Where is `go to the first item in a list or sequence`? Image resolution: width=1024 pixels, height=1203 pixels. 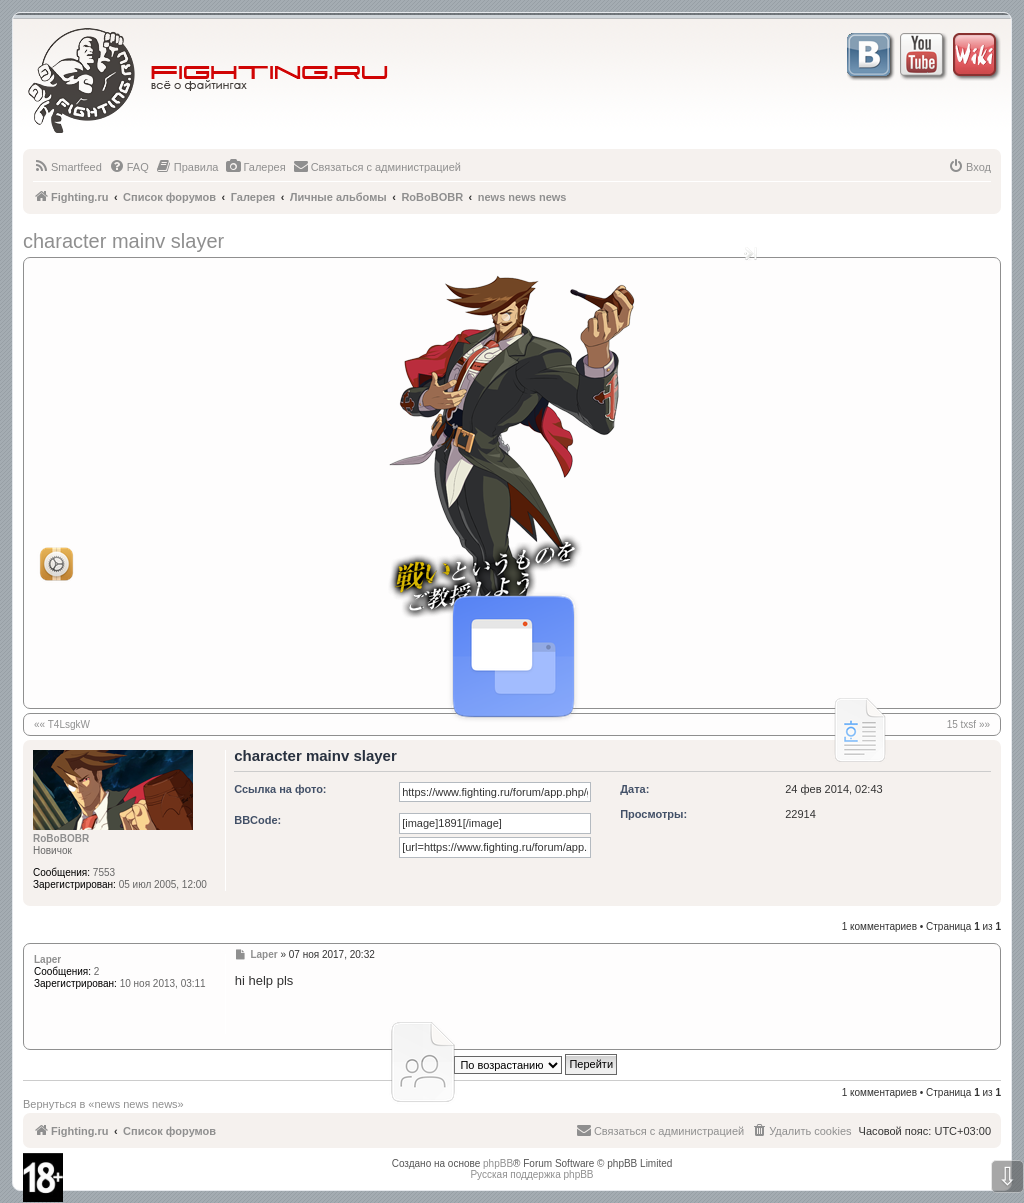
go to the first item in a list or sequence is located at coordinates (750, 253).